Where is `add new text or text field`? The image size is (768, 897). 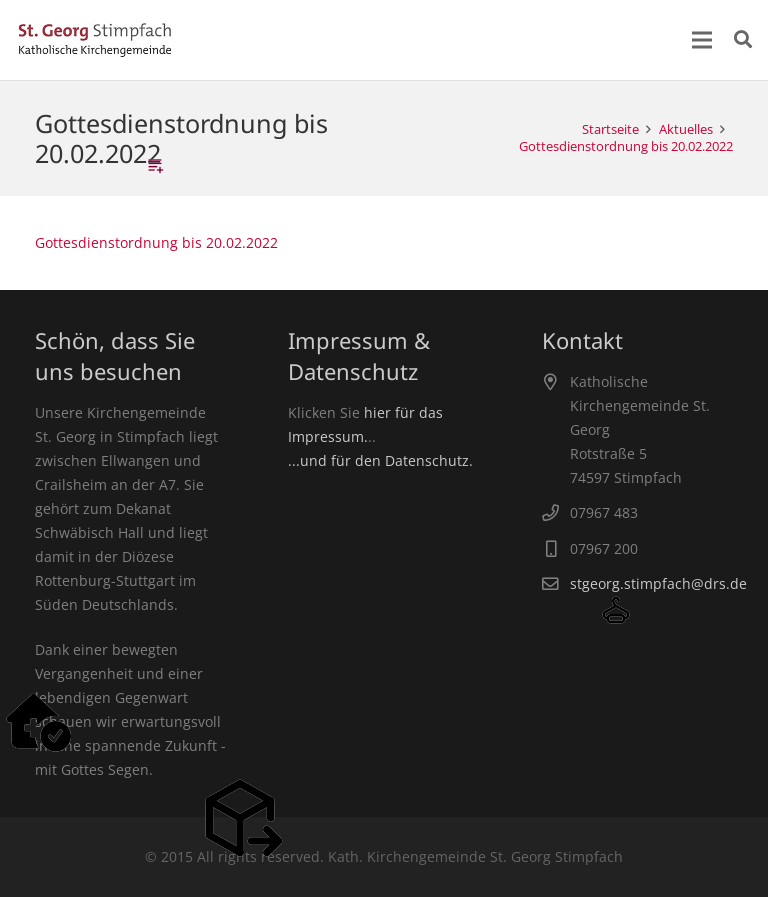
add new text or text field is located at coordinates (155, 165).